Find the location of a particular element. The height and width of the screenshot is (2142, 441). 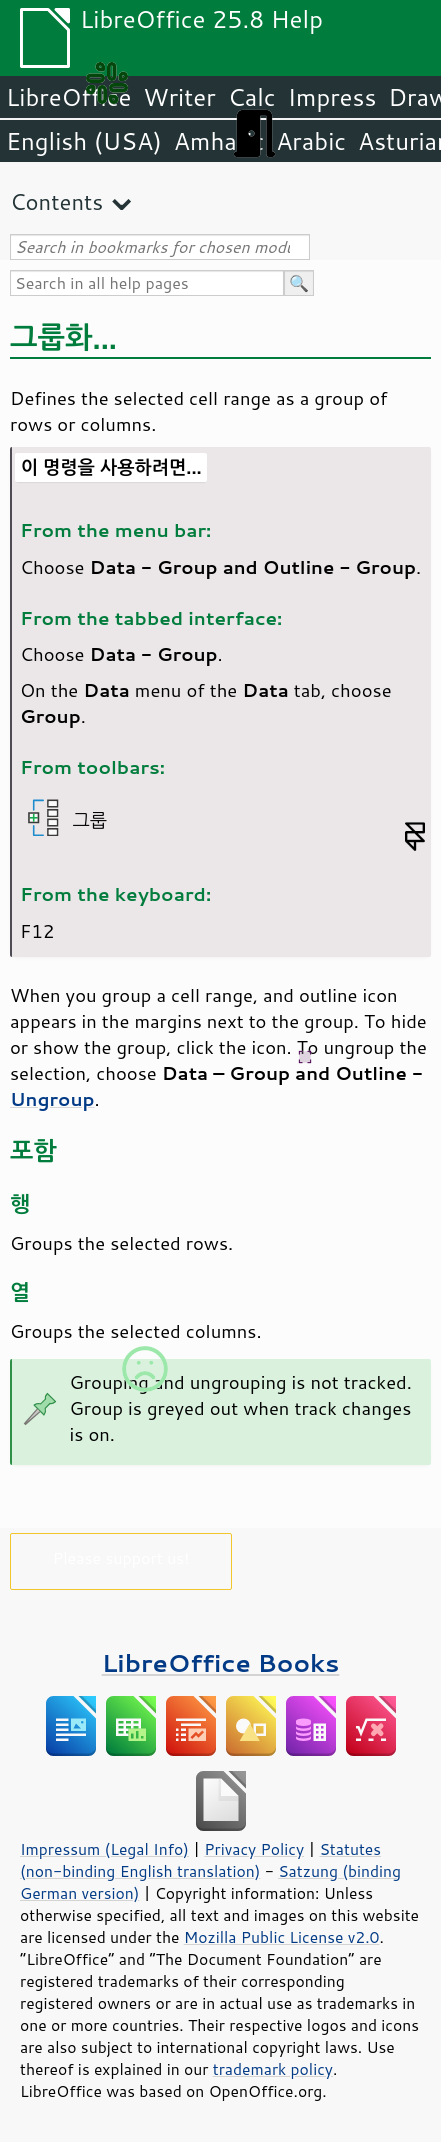

submit negative feedback or rating is located at coordinates (145, 1369).